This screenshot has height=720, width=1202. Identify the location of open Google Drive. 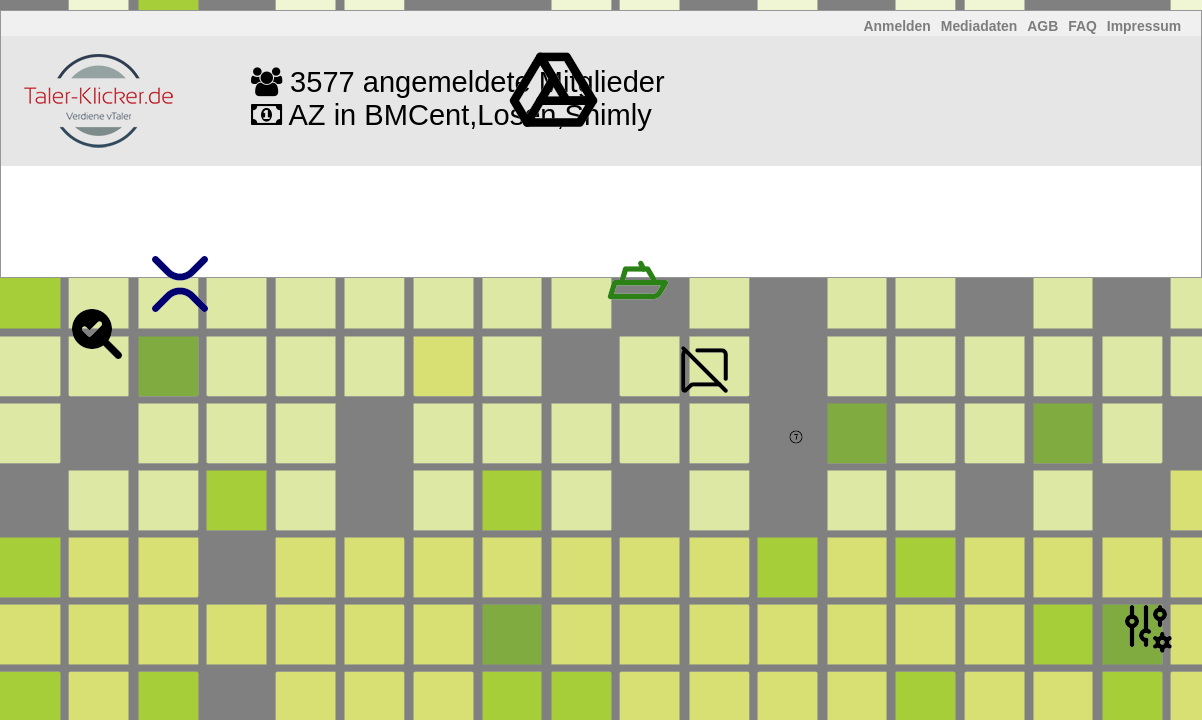
(553, 87).